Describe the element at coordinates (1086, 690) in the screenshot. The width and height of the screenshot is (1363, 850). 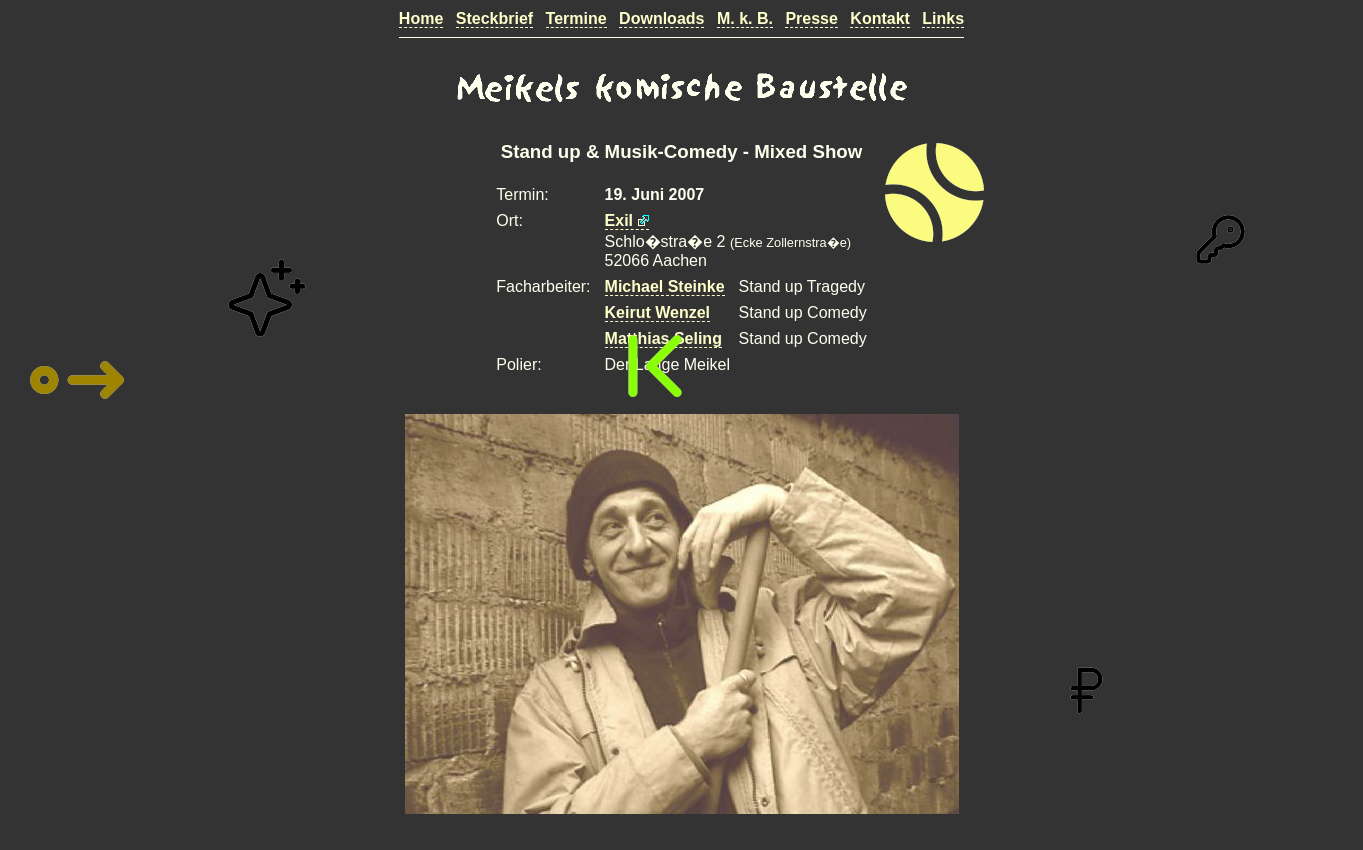
I see `indicates price or amount in russian rubles` at that location.